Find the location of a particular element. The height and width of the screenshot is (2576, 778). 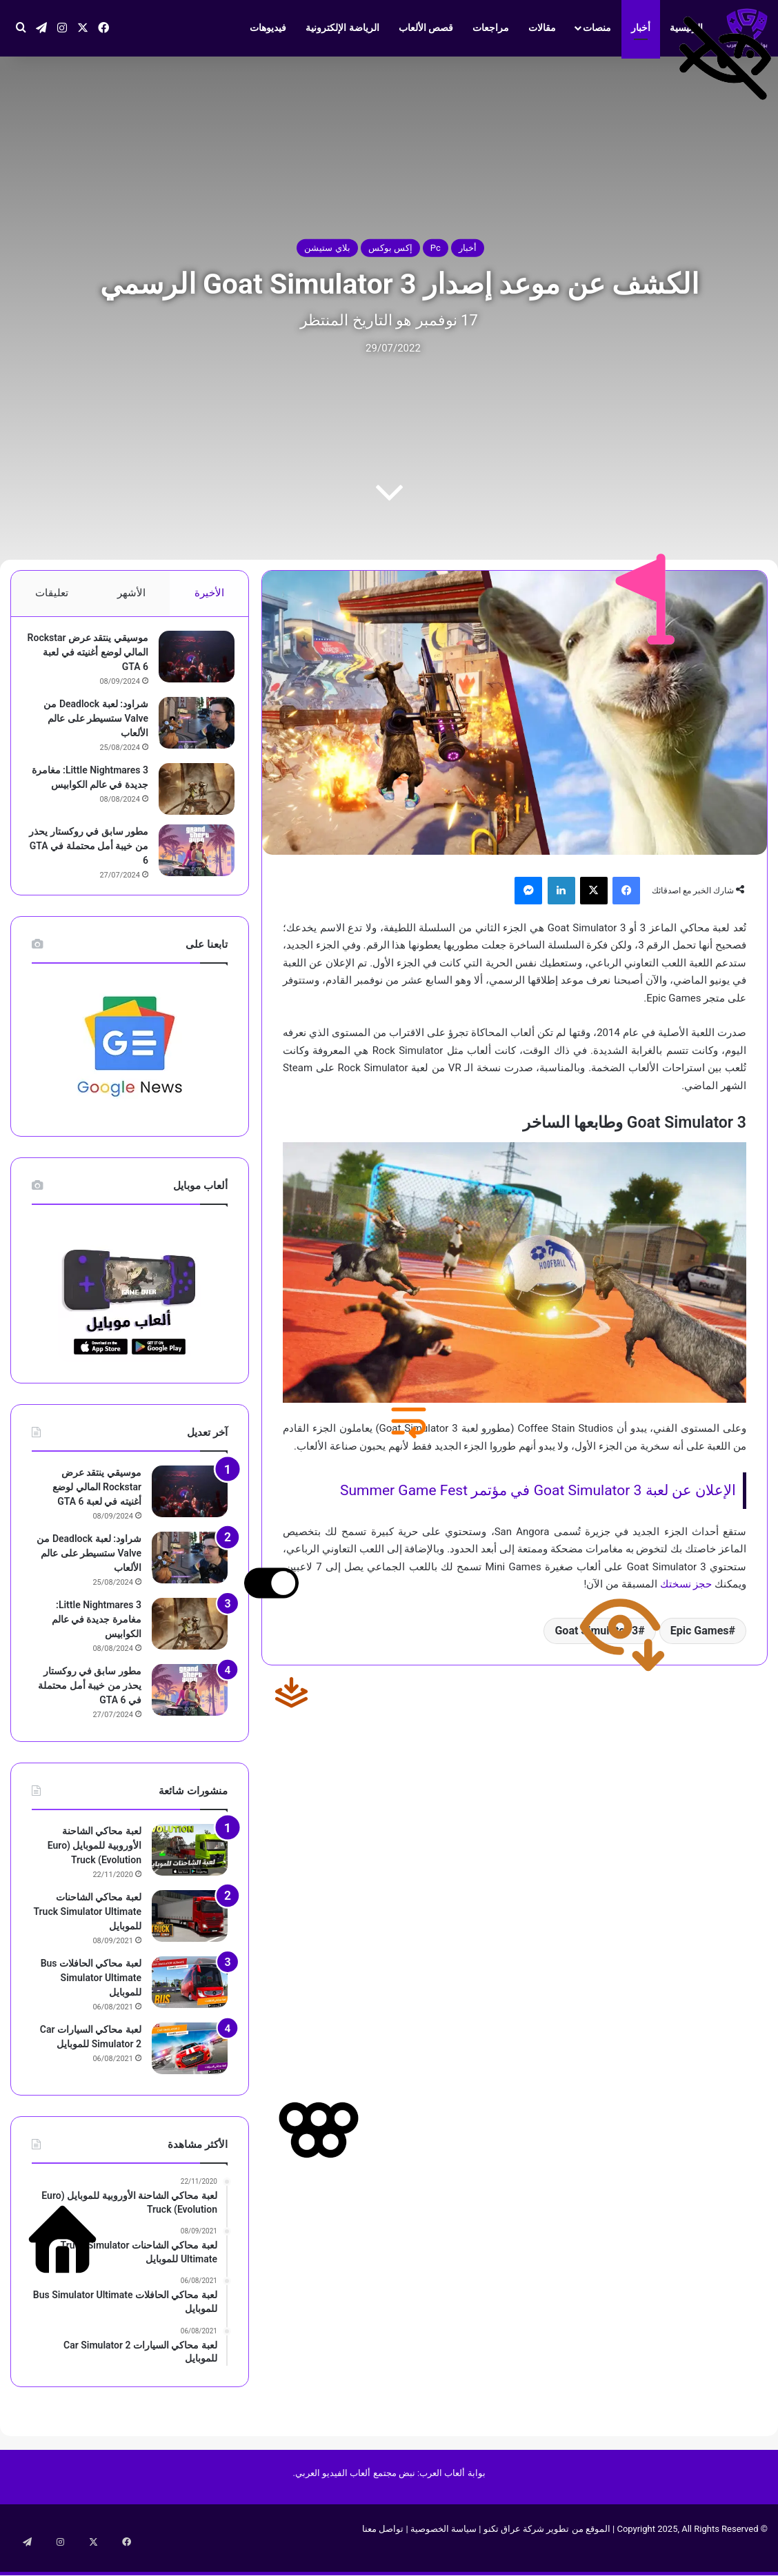

flag or mark an important item is located at coordinates (652, 599).